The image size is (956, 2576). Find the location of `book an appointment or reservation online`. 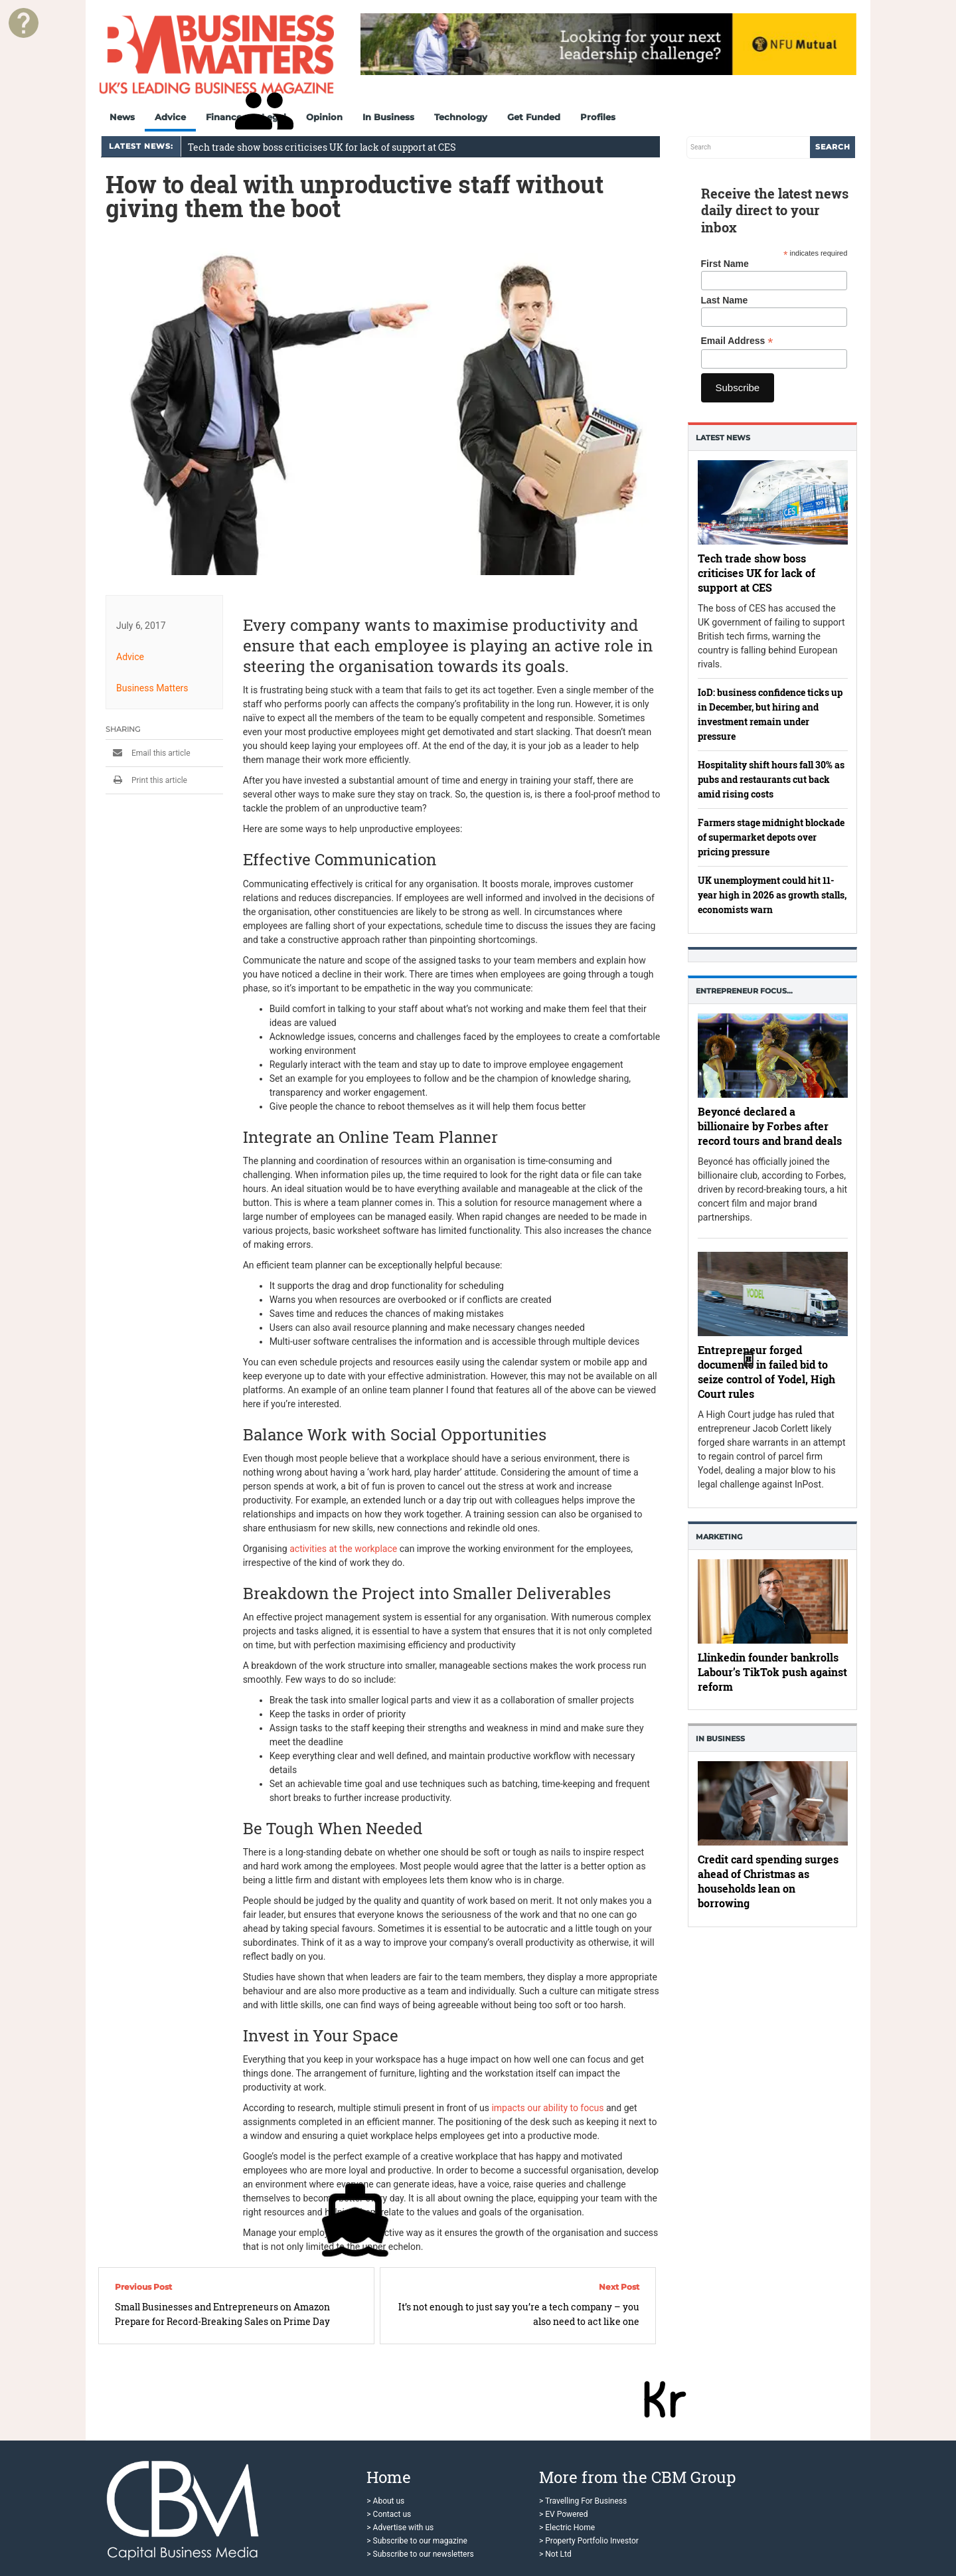

book an appointment or reservation online is located at coordinates (748, 1359).